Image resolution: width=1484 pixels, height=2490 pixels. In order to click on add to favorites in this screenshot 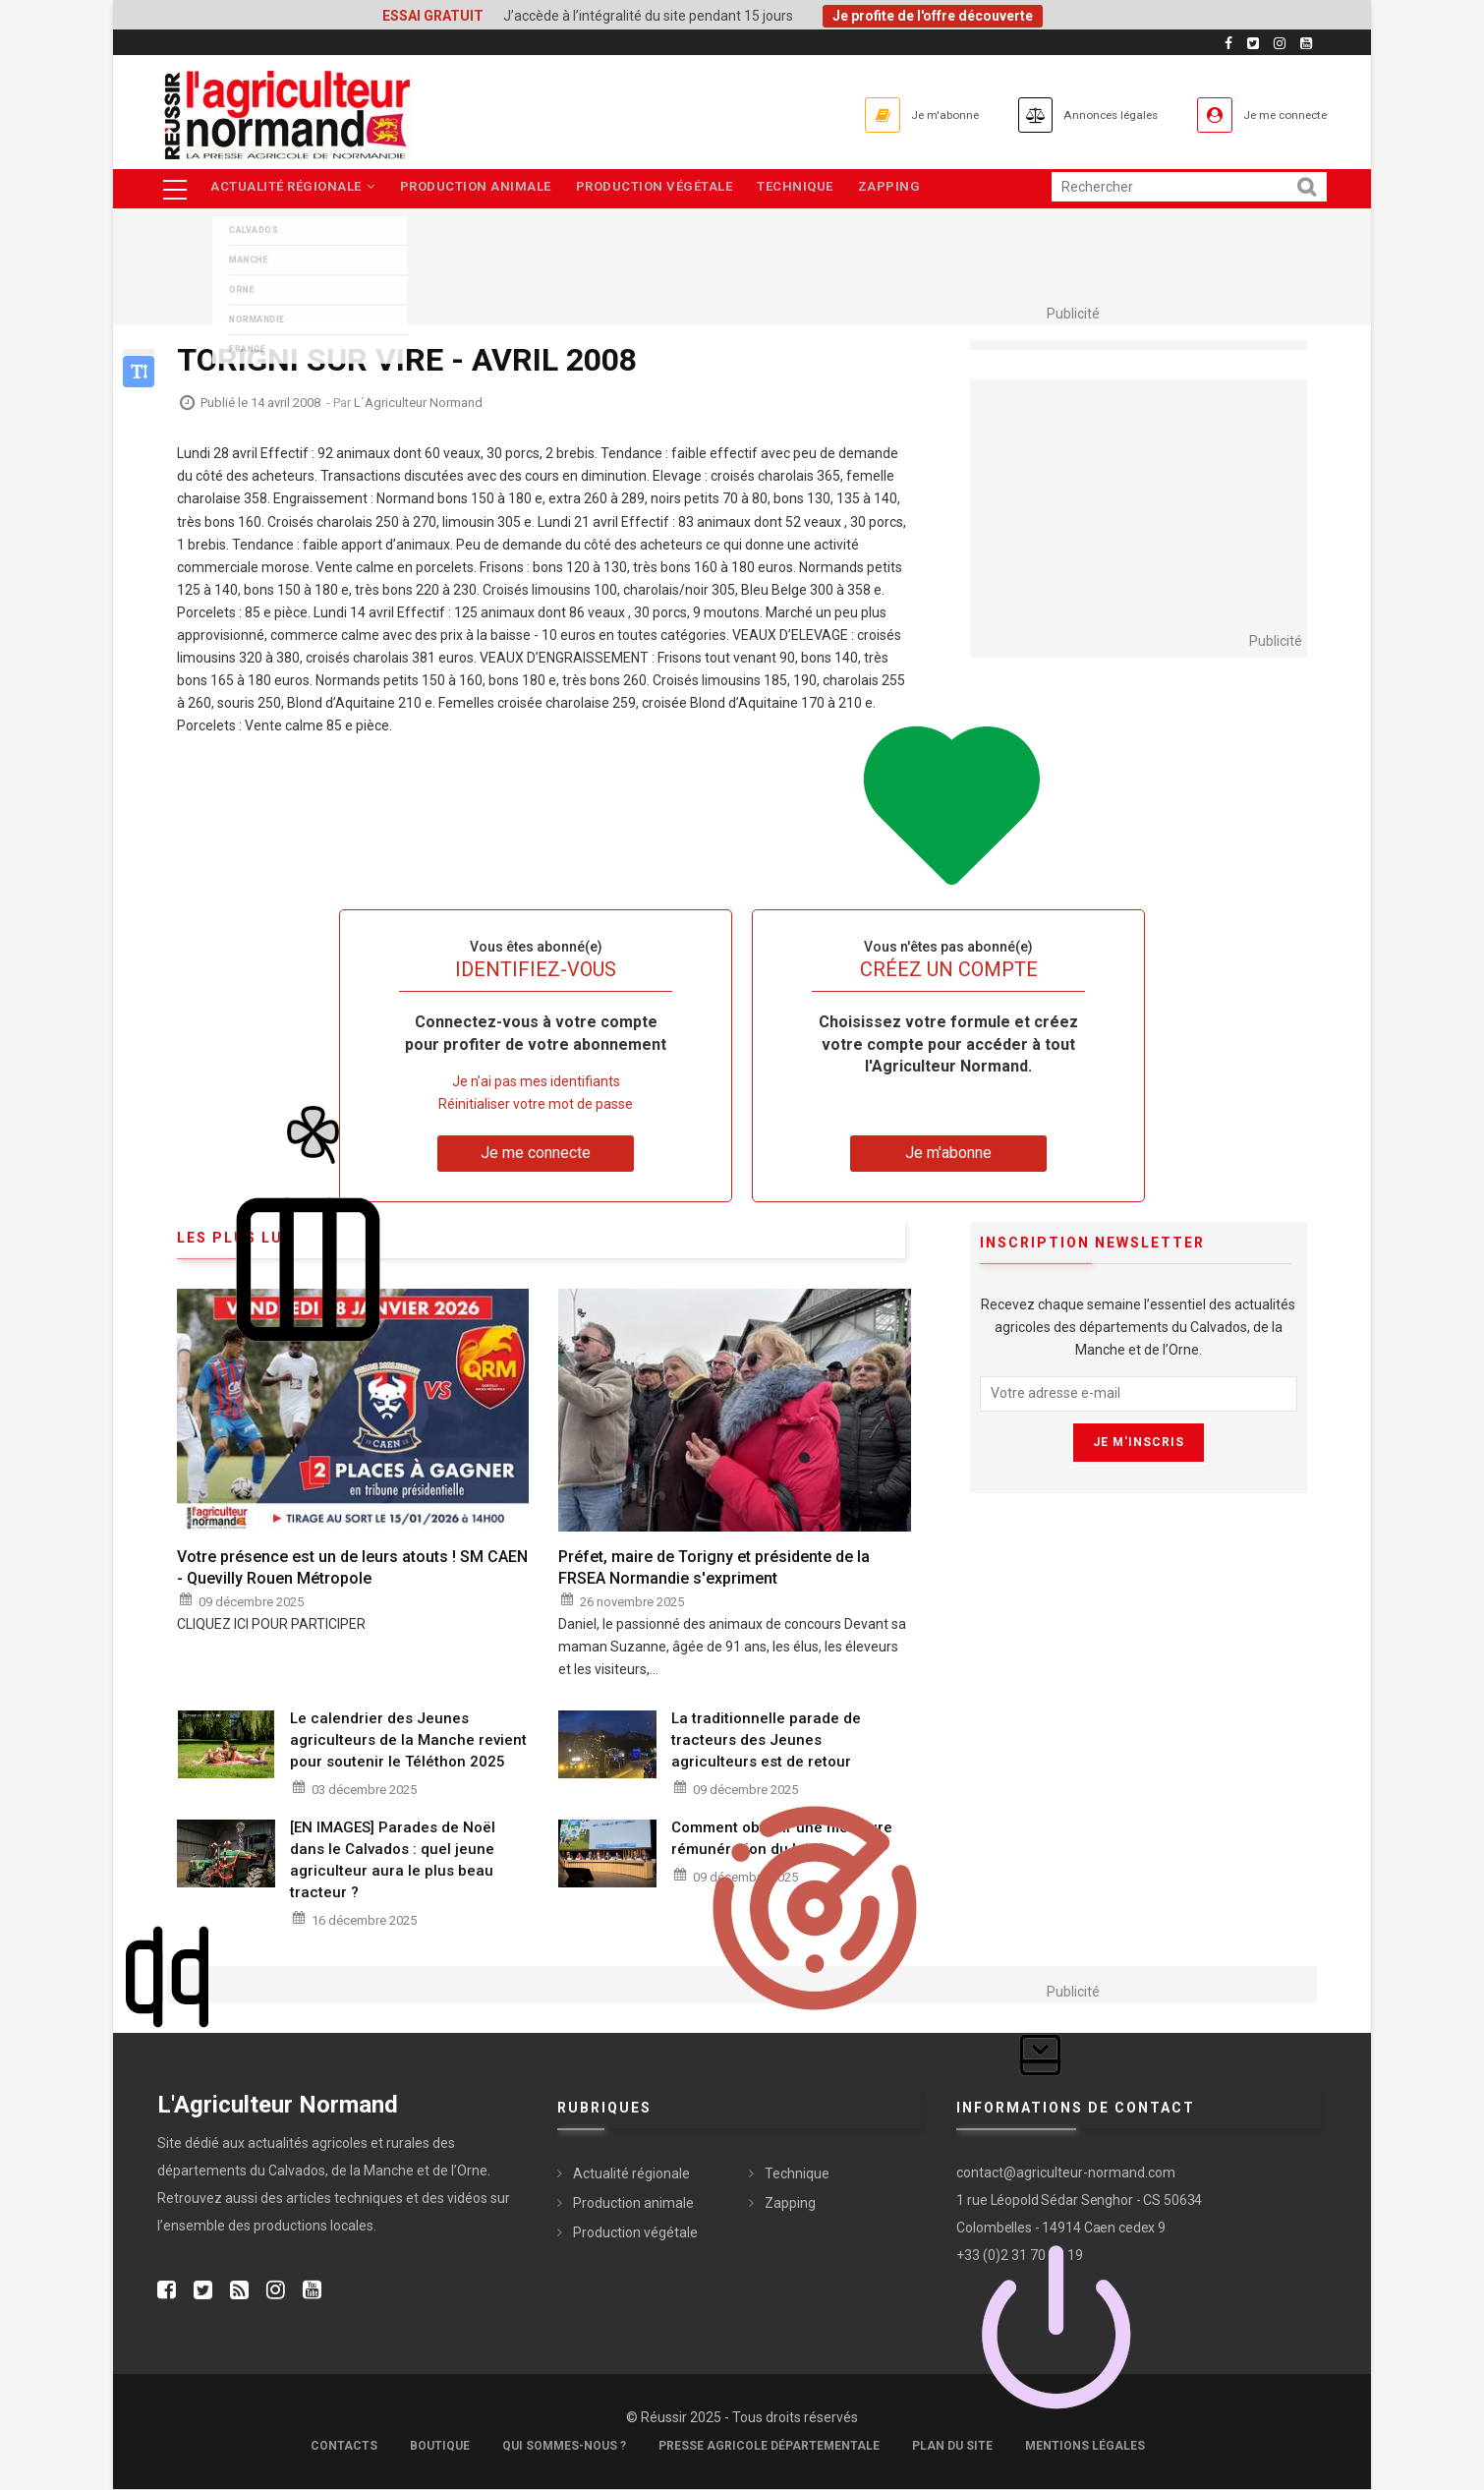, I will do `click(951, 805)`.